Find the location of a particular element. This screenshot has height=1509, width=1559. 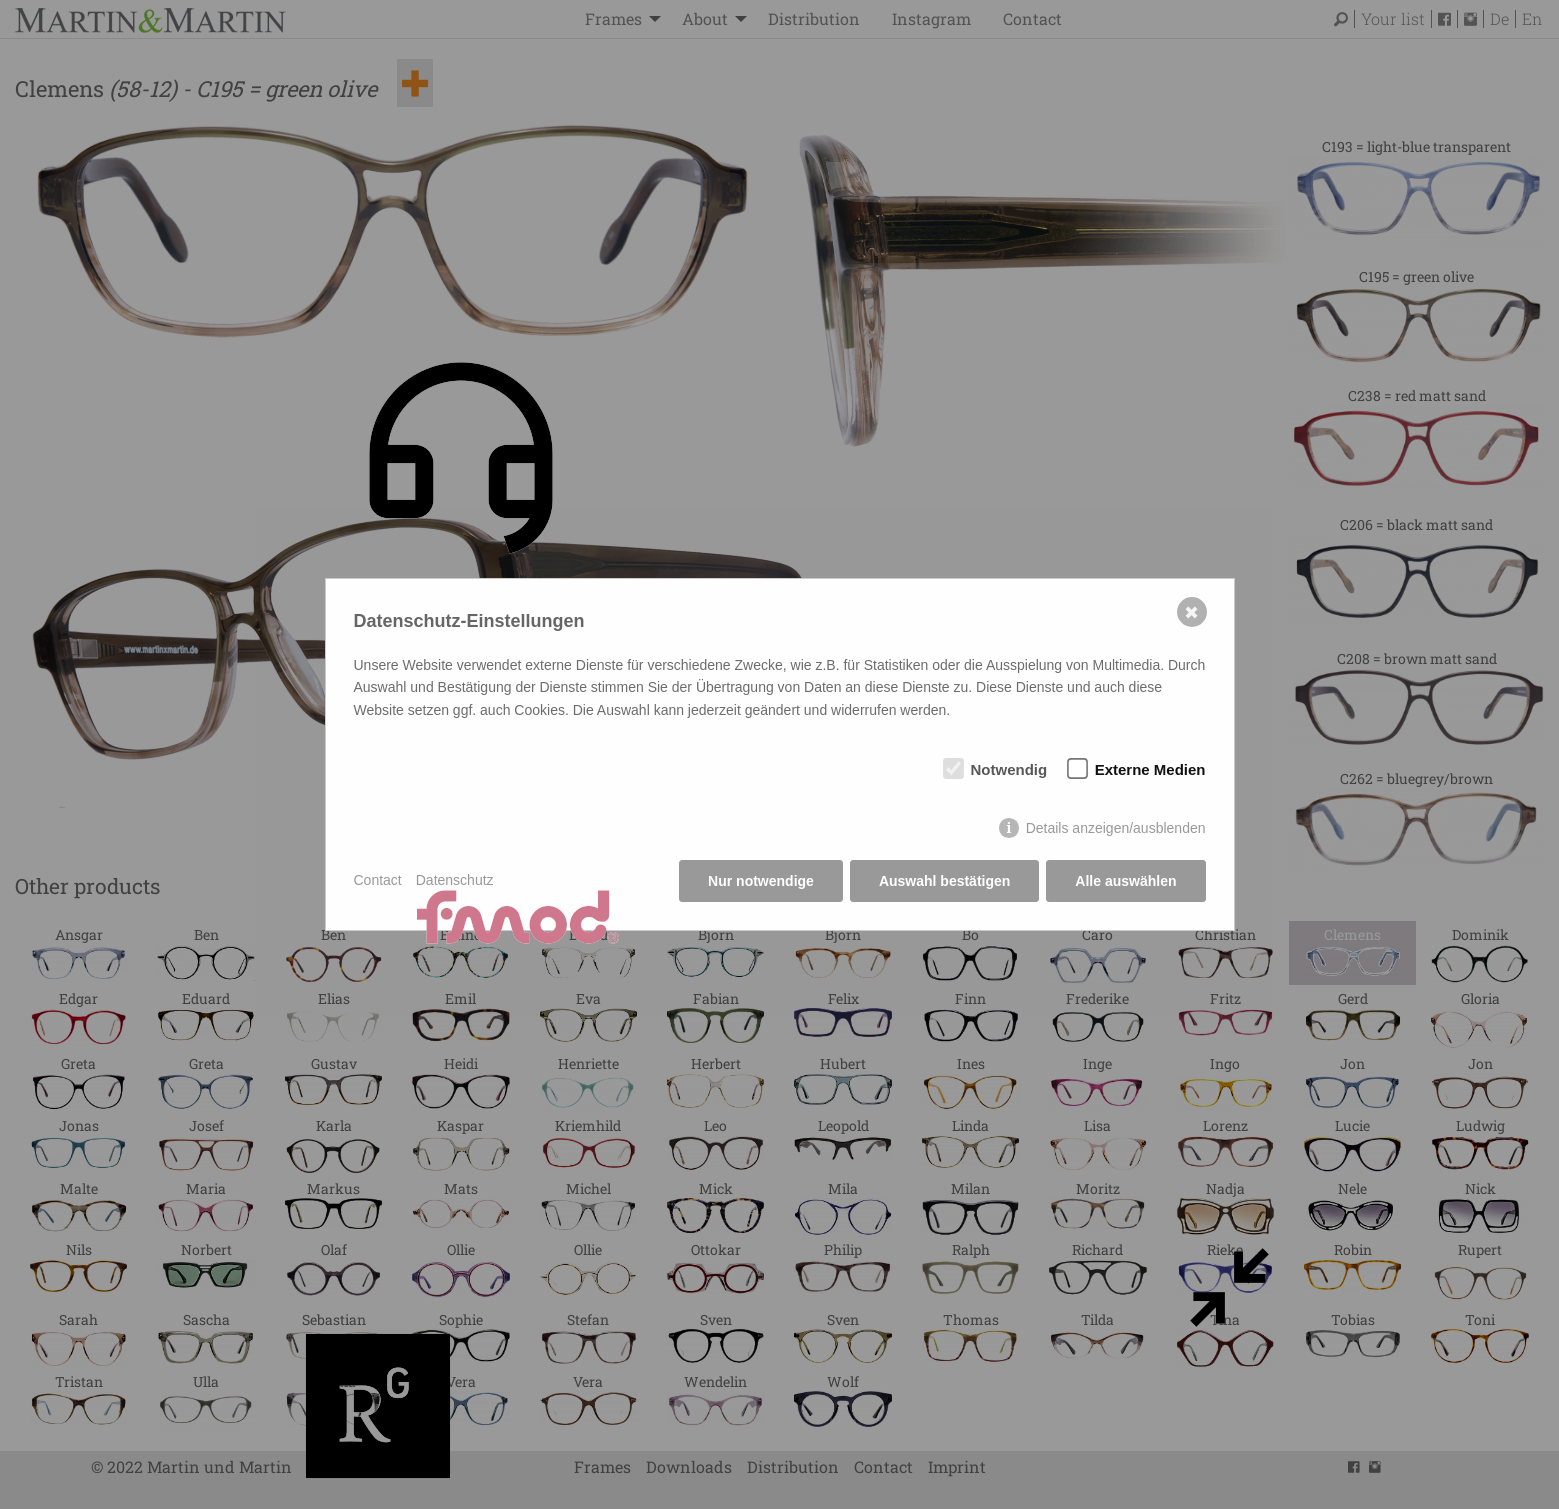

fmod audio middleware logo is located at coordinates (518, 917).